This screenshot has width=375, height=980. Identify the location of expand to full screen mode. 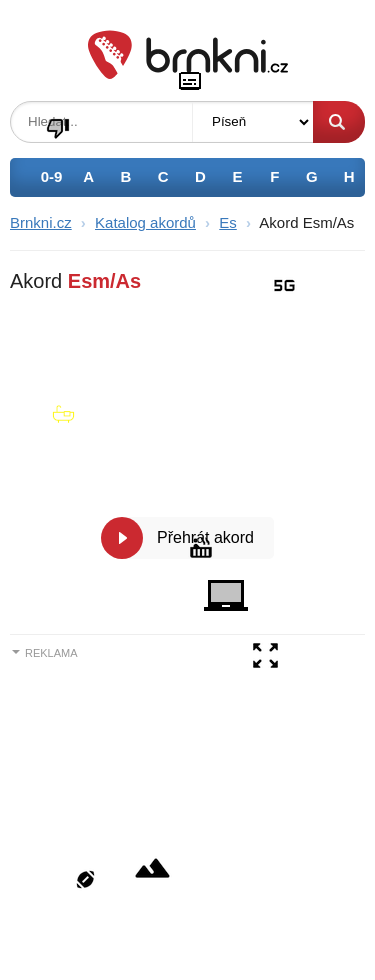
(265, 655).